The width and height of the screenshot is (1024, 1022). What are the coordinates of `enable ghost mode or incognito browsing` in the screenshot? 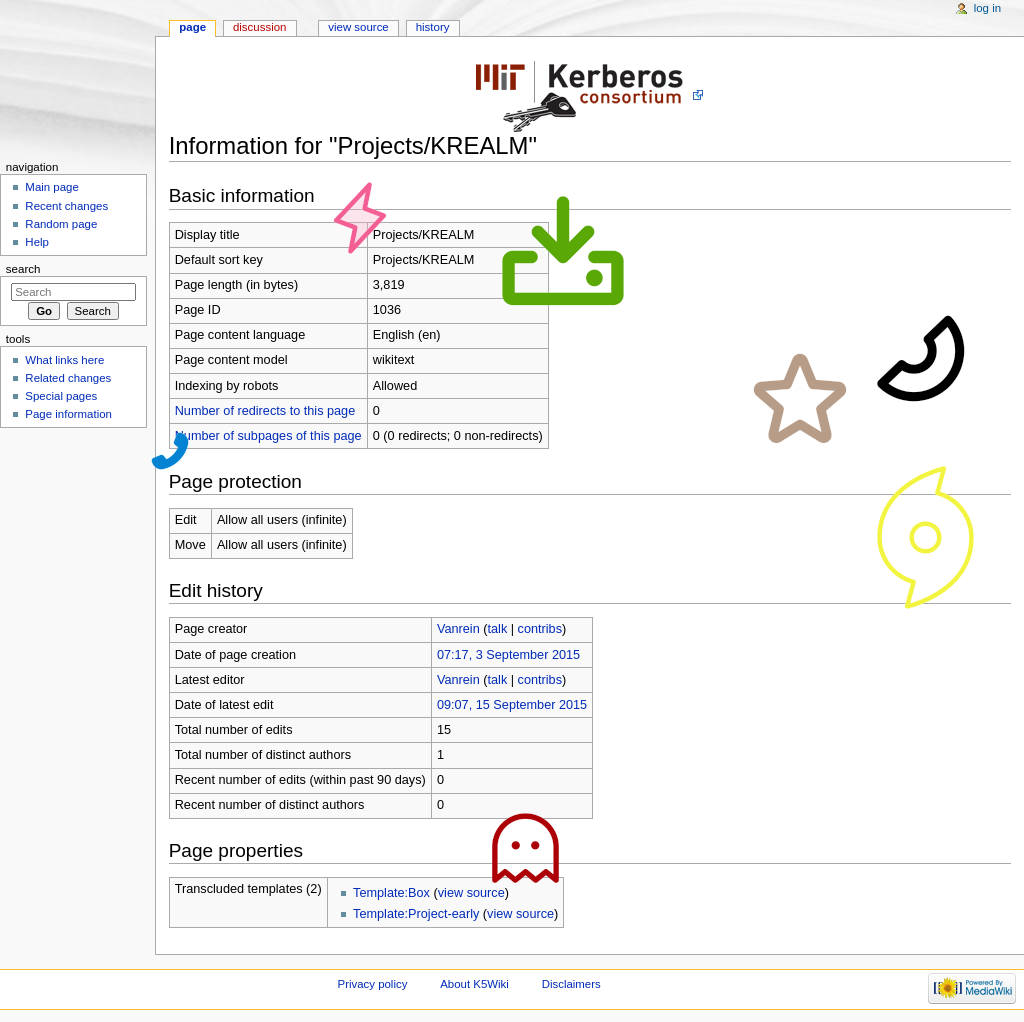 It's located at (525, 849).